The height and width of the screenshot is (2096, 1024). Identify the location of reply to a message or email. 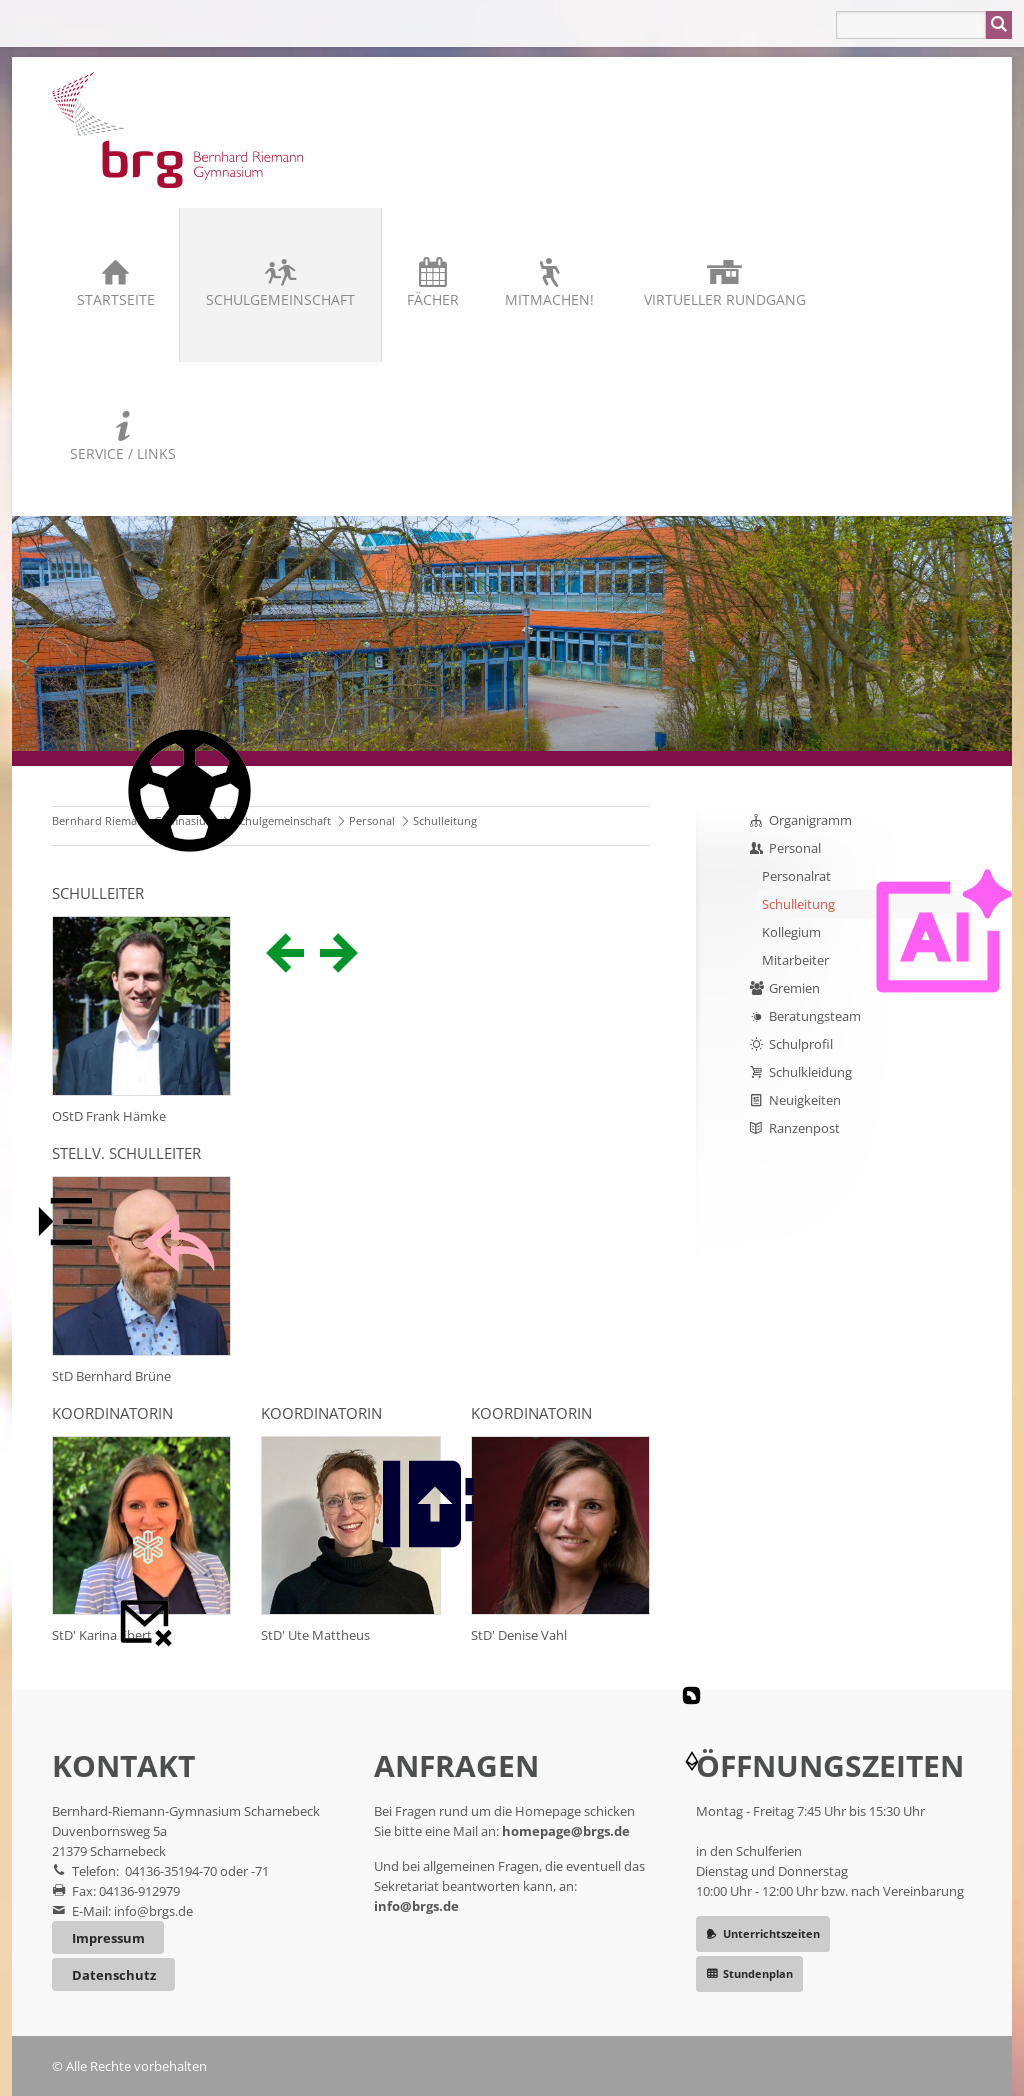
(182, 1243).